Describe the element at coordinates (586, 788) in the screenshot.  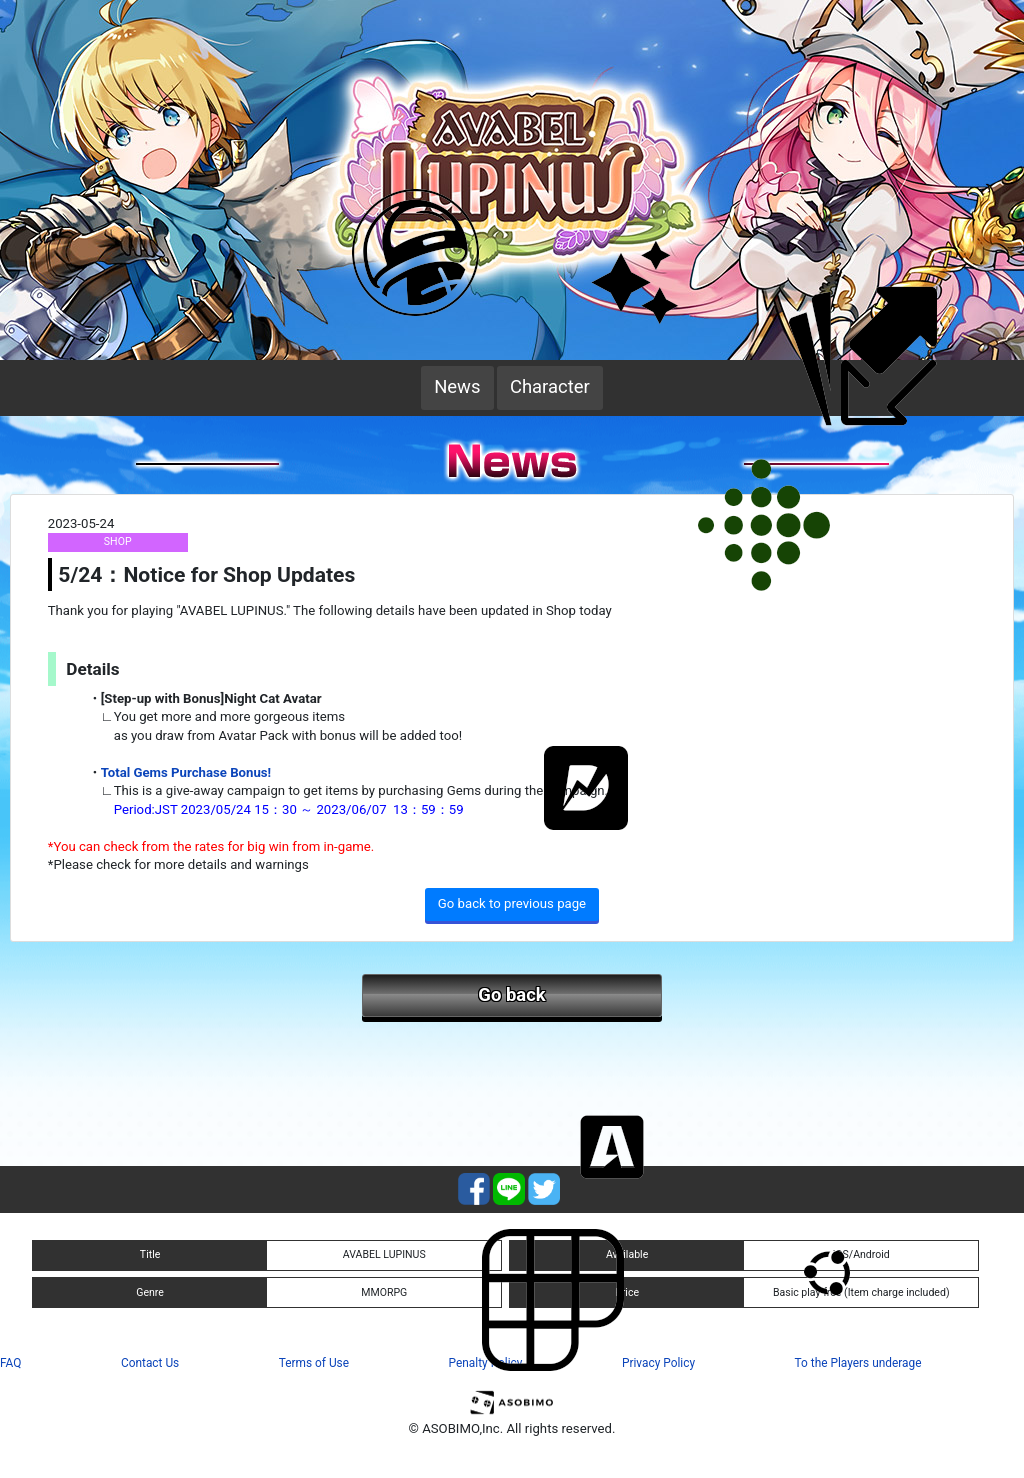
I see `open the Dunzo delivery app` at that location.